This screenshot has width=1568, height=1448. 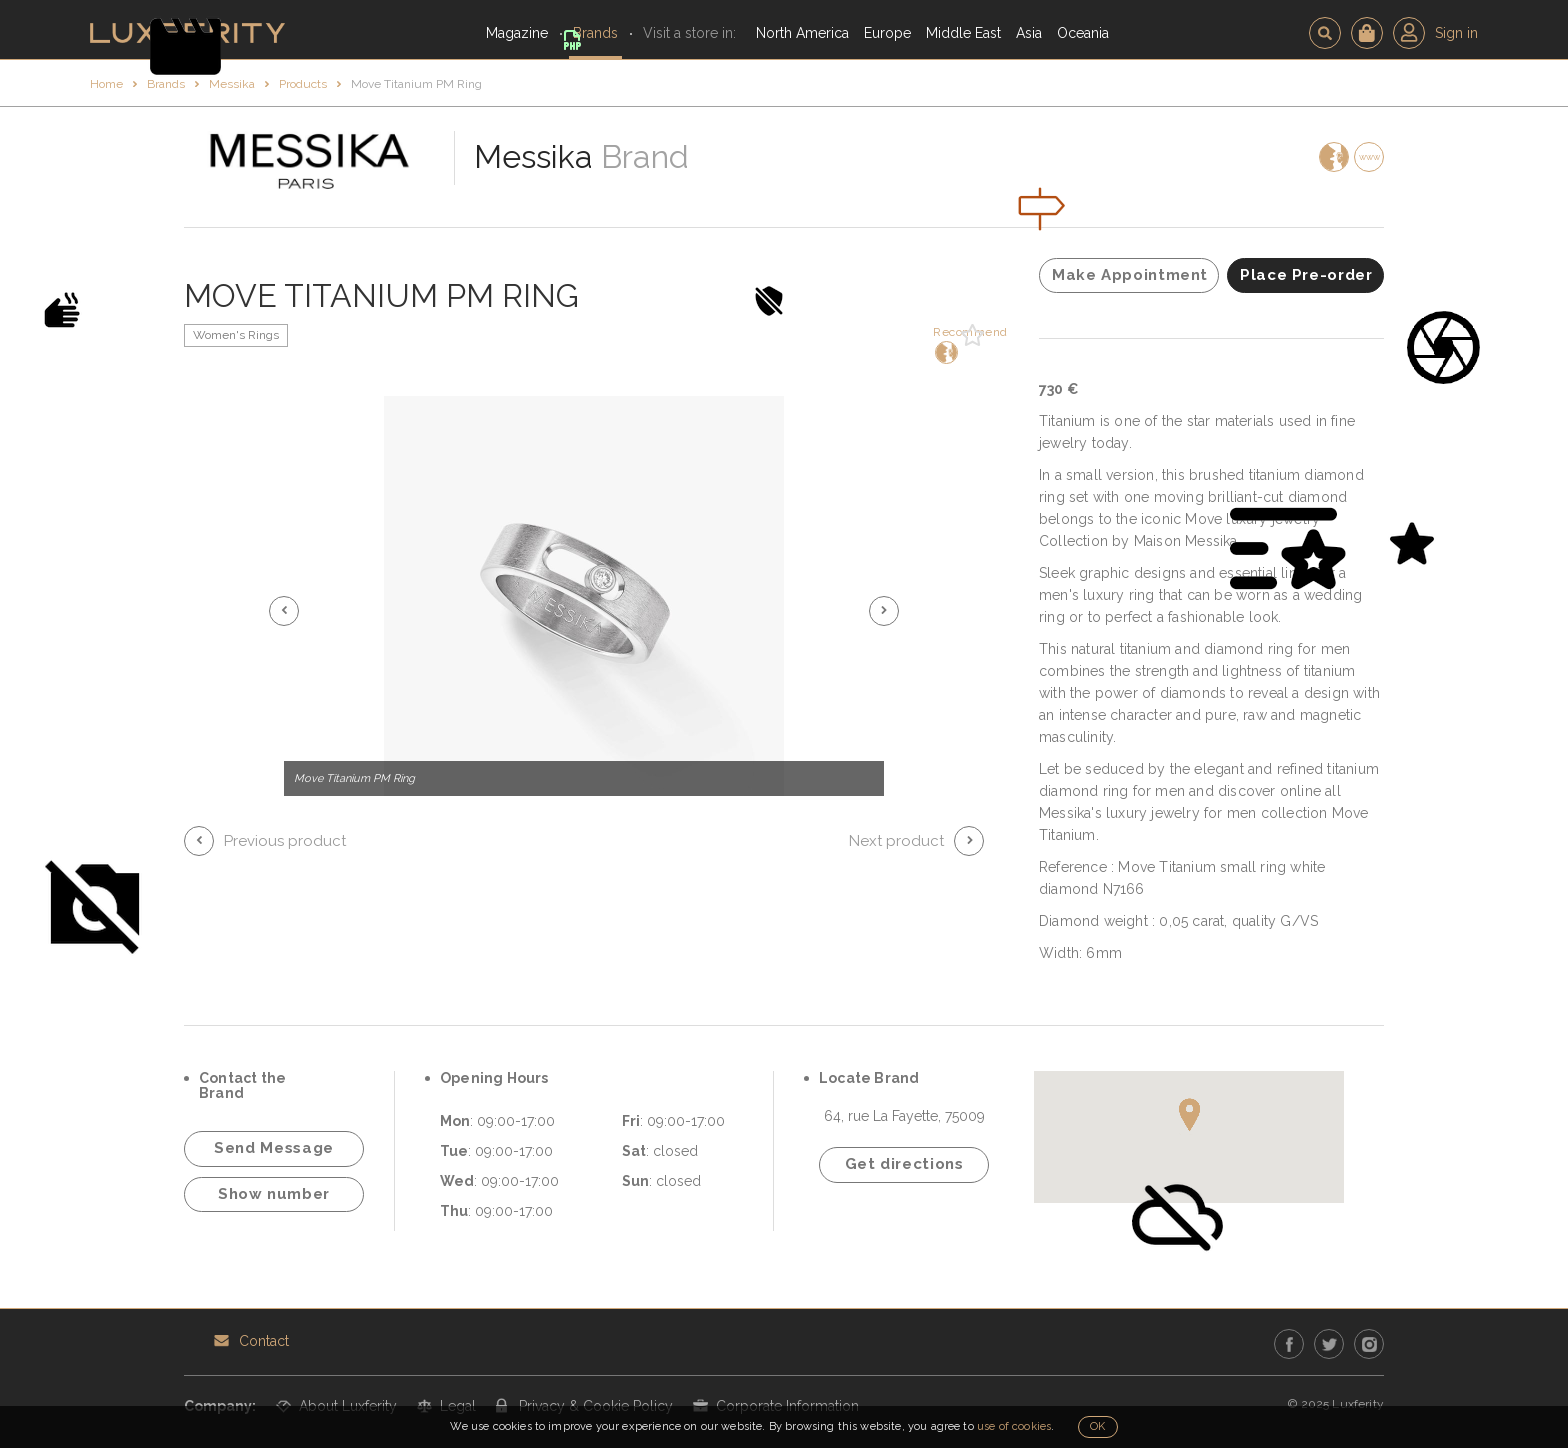 What do you see at coordinates (769, 301) in the screenshot?
I see `security or protection is disabled` at bounding box center [769, 301].